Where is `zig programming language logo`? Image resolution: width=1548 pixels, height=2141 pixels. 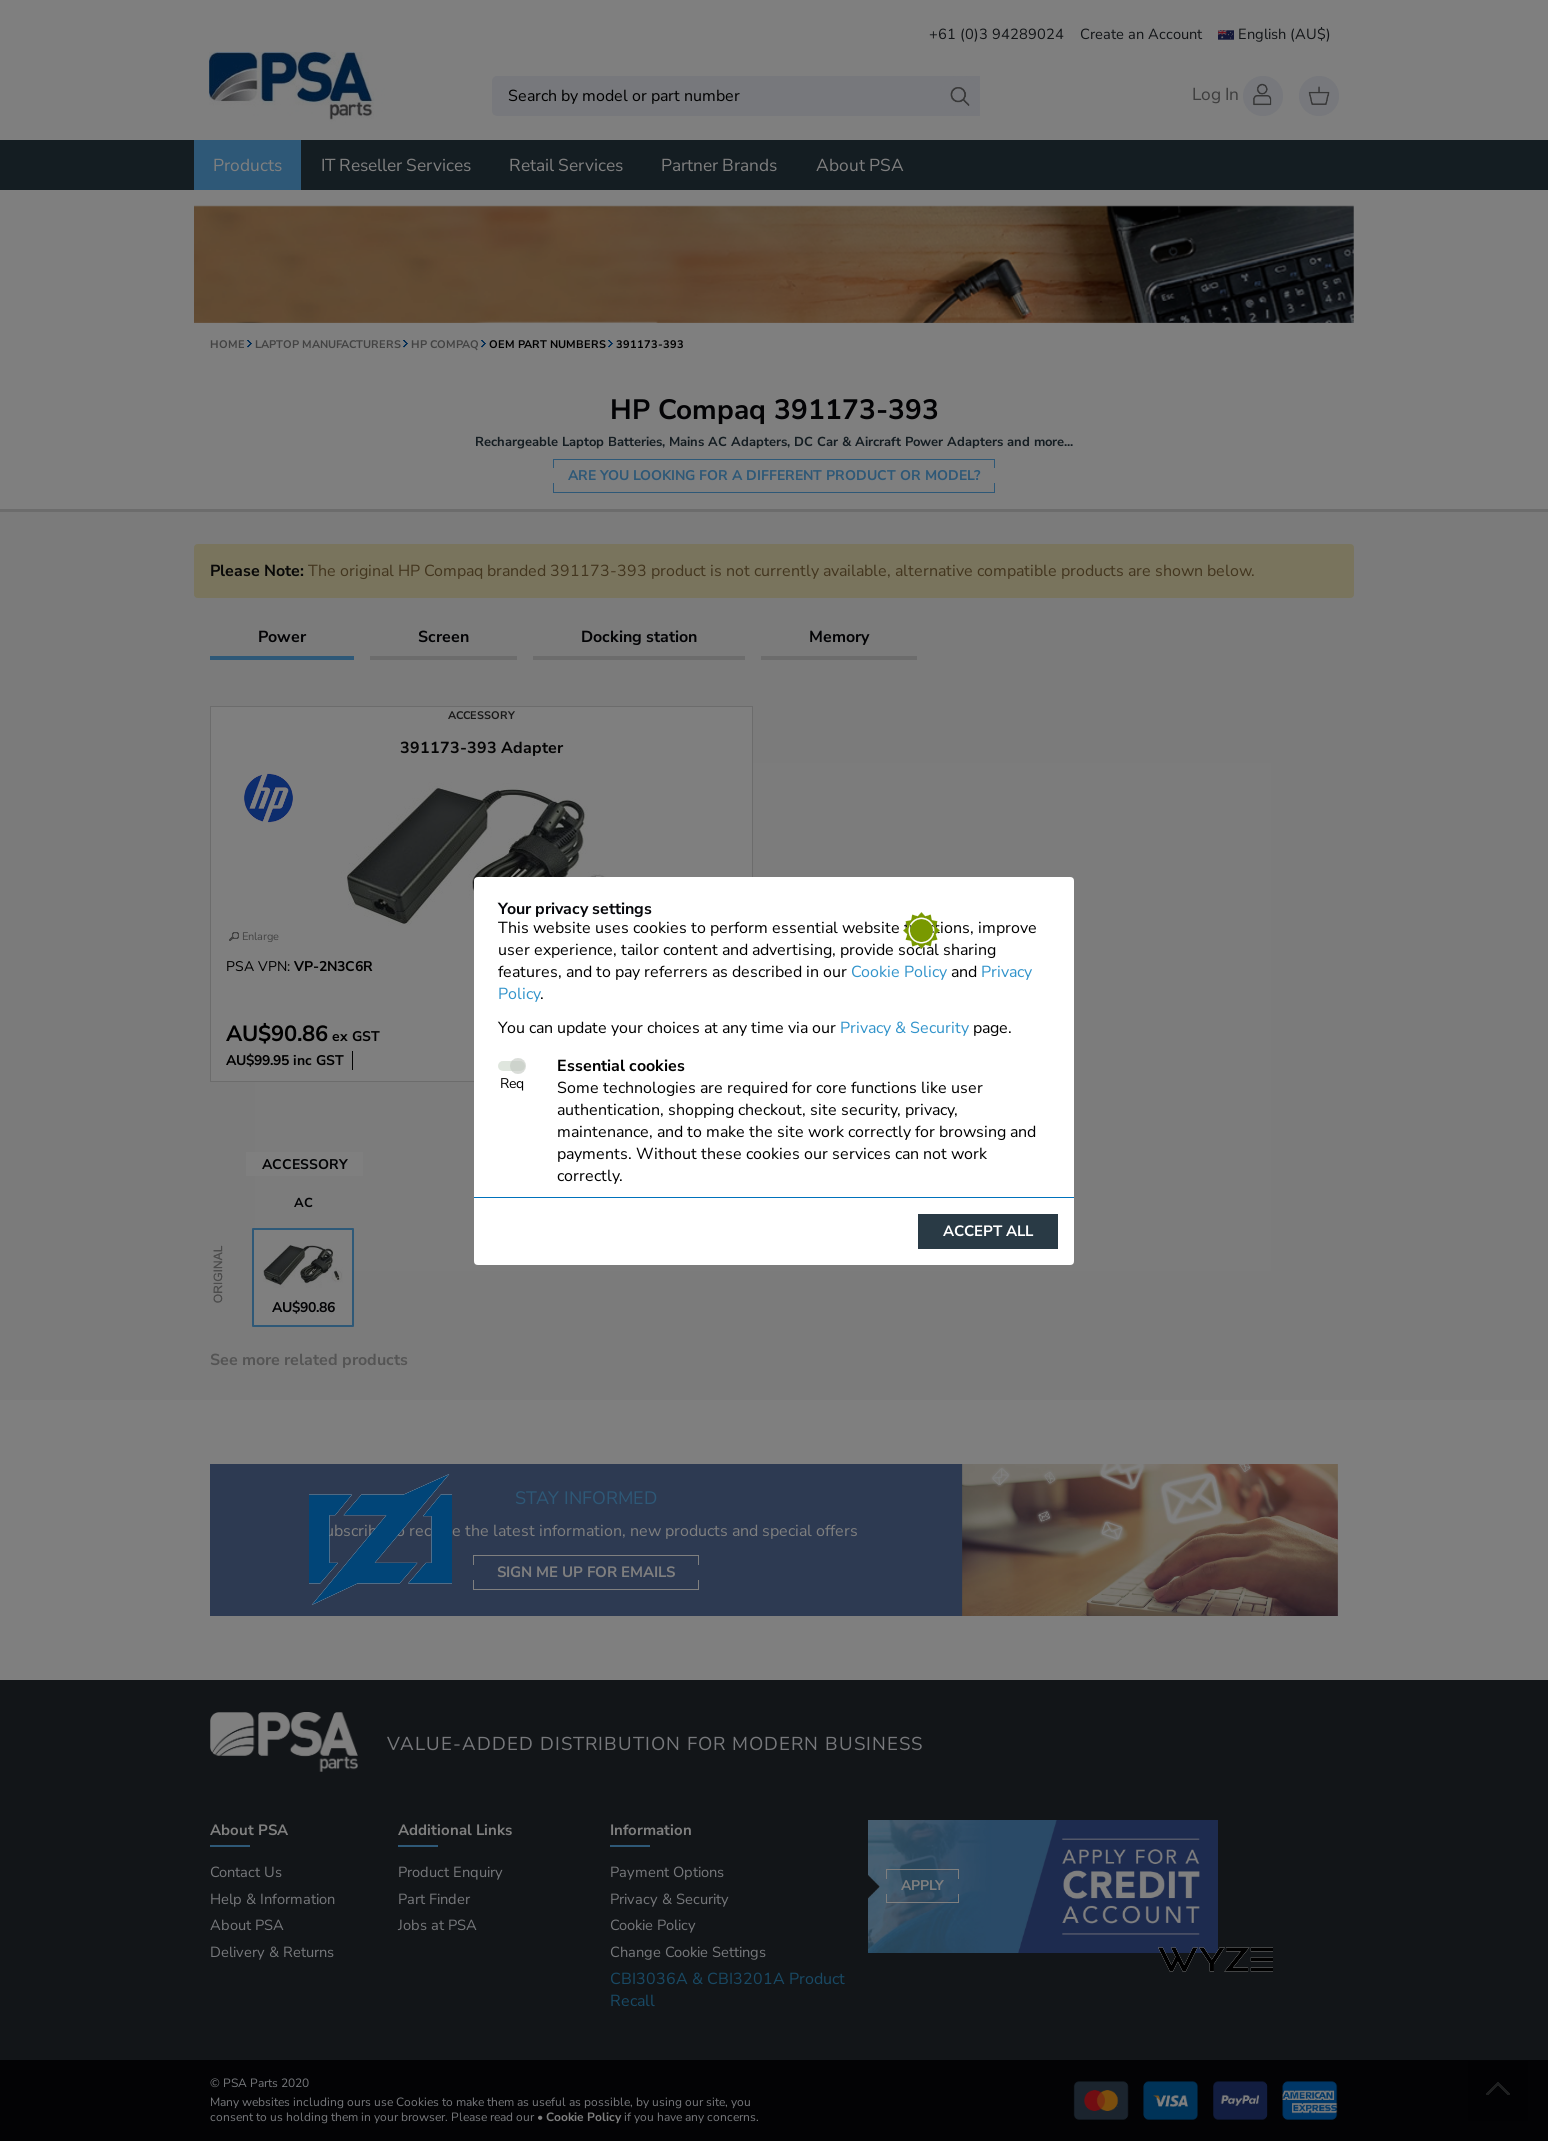 zig programming language logo is located at coordinates (380, 1539).